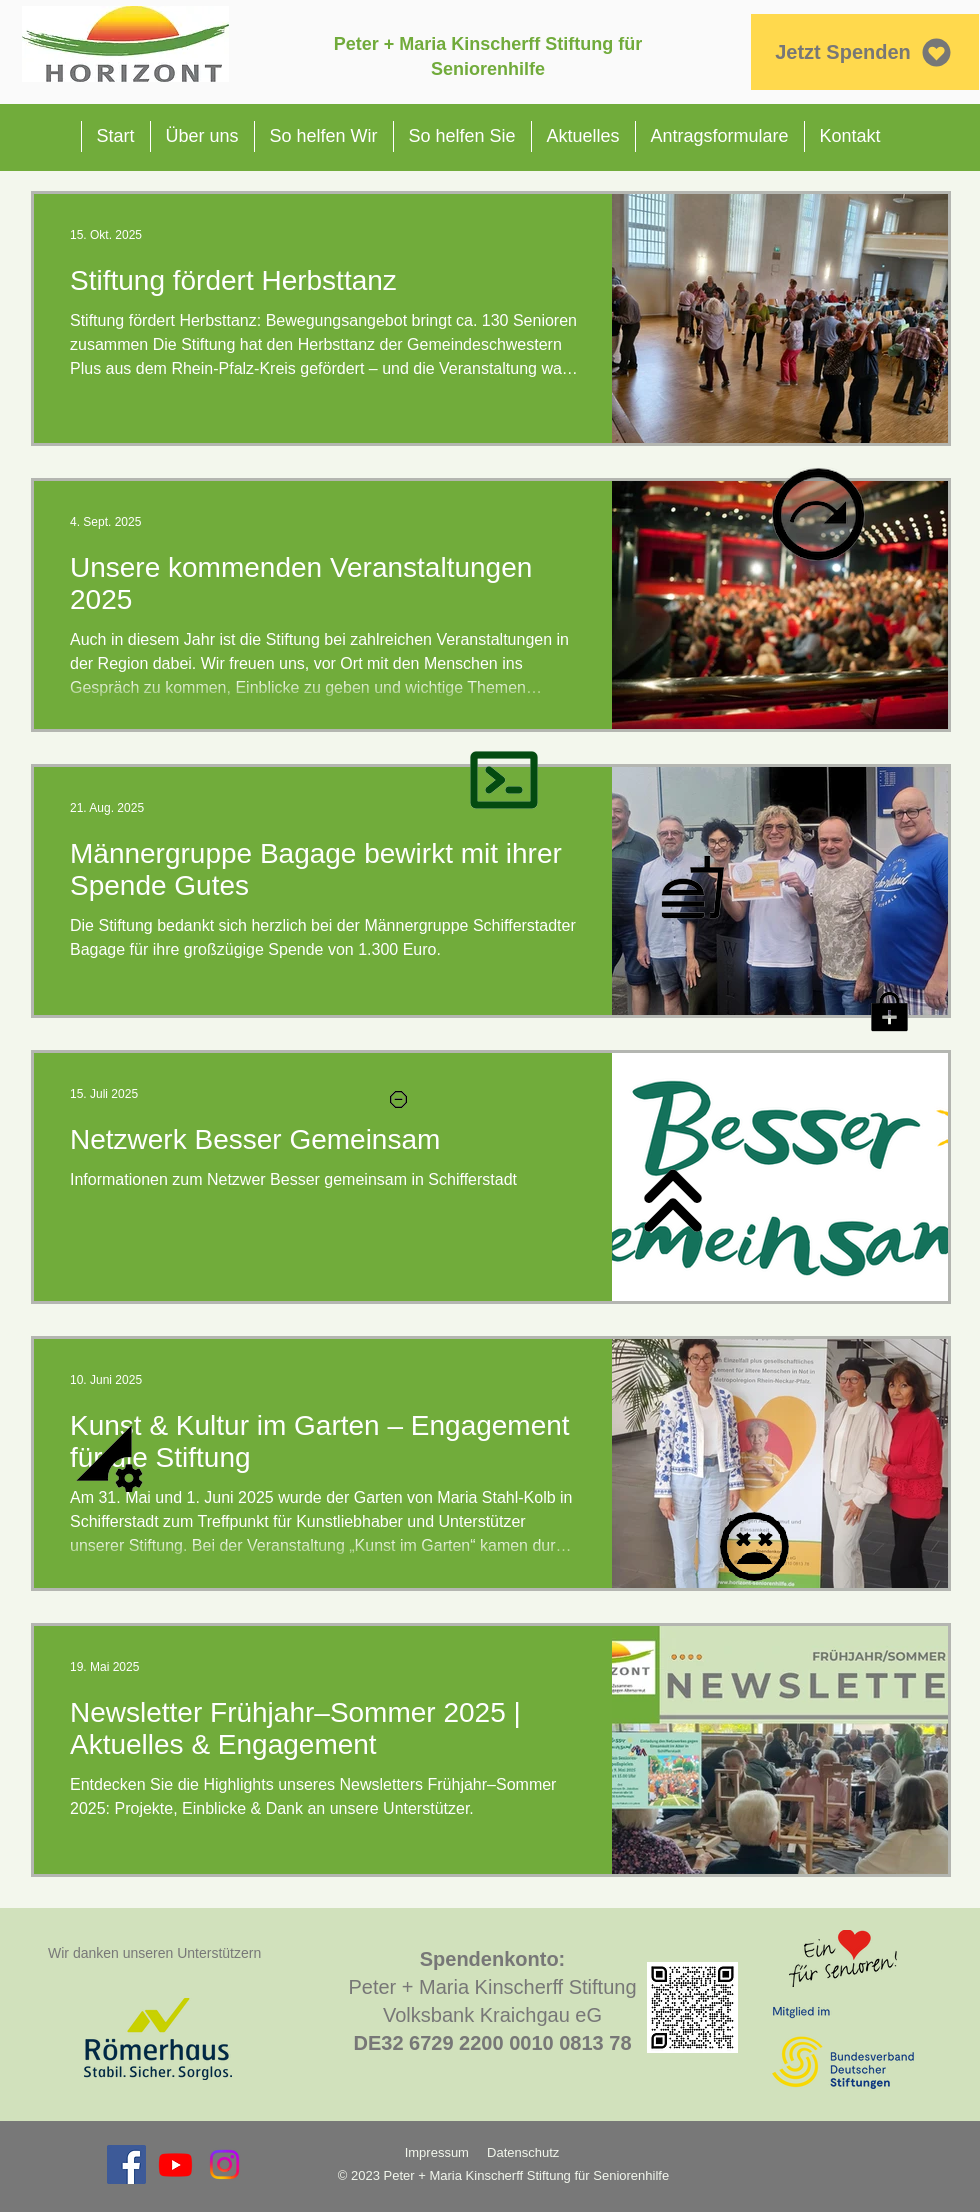 The width and height of the screenshot is (980, 2212). What do you see at coordinates (673, 1203) in the screenshot?
I see `scroll to top of page` at bounding box center [673, 1203].